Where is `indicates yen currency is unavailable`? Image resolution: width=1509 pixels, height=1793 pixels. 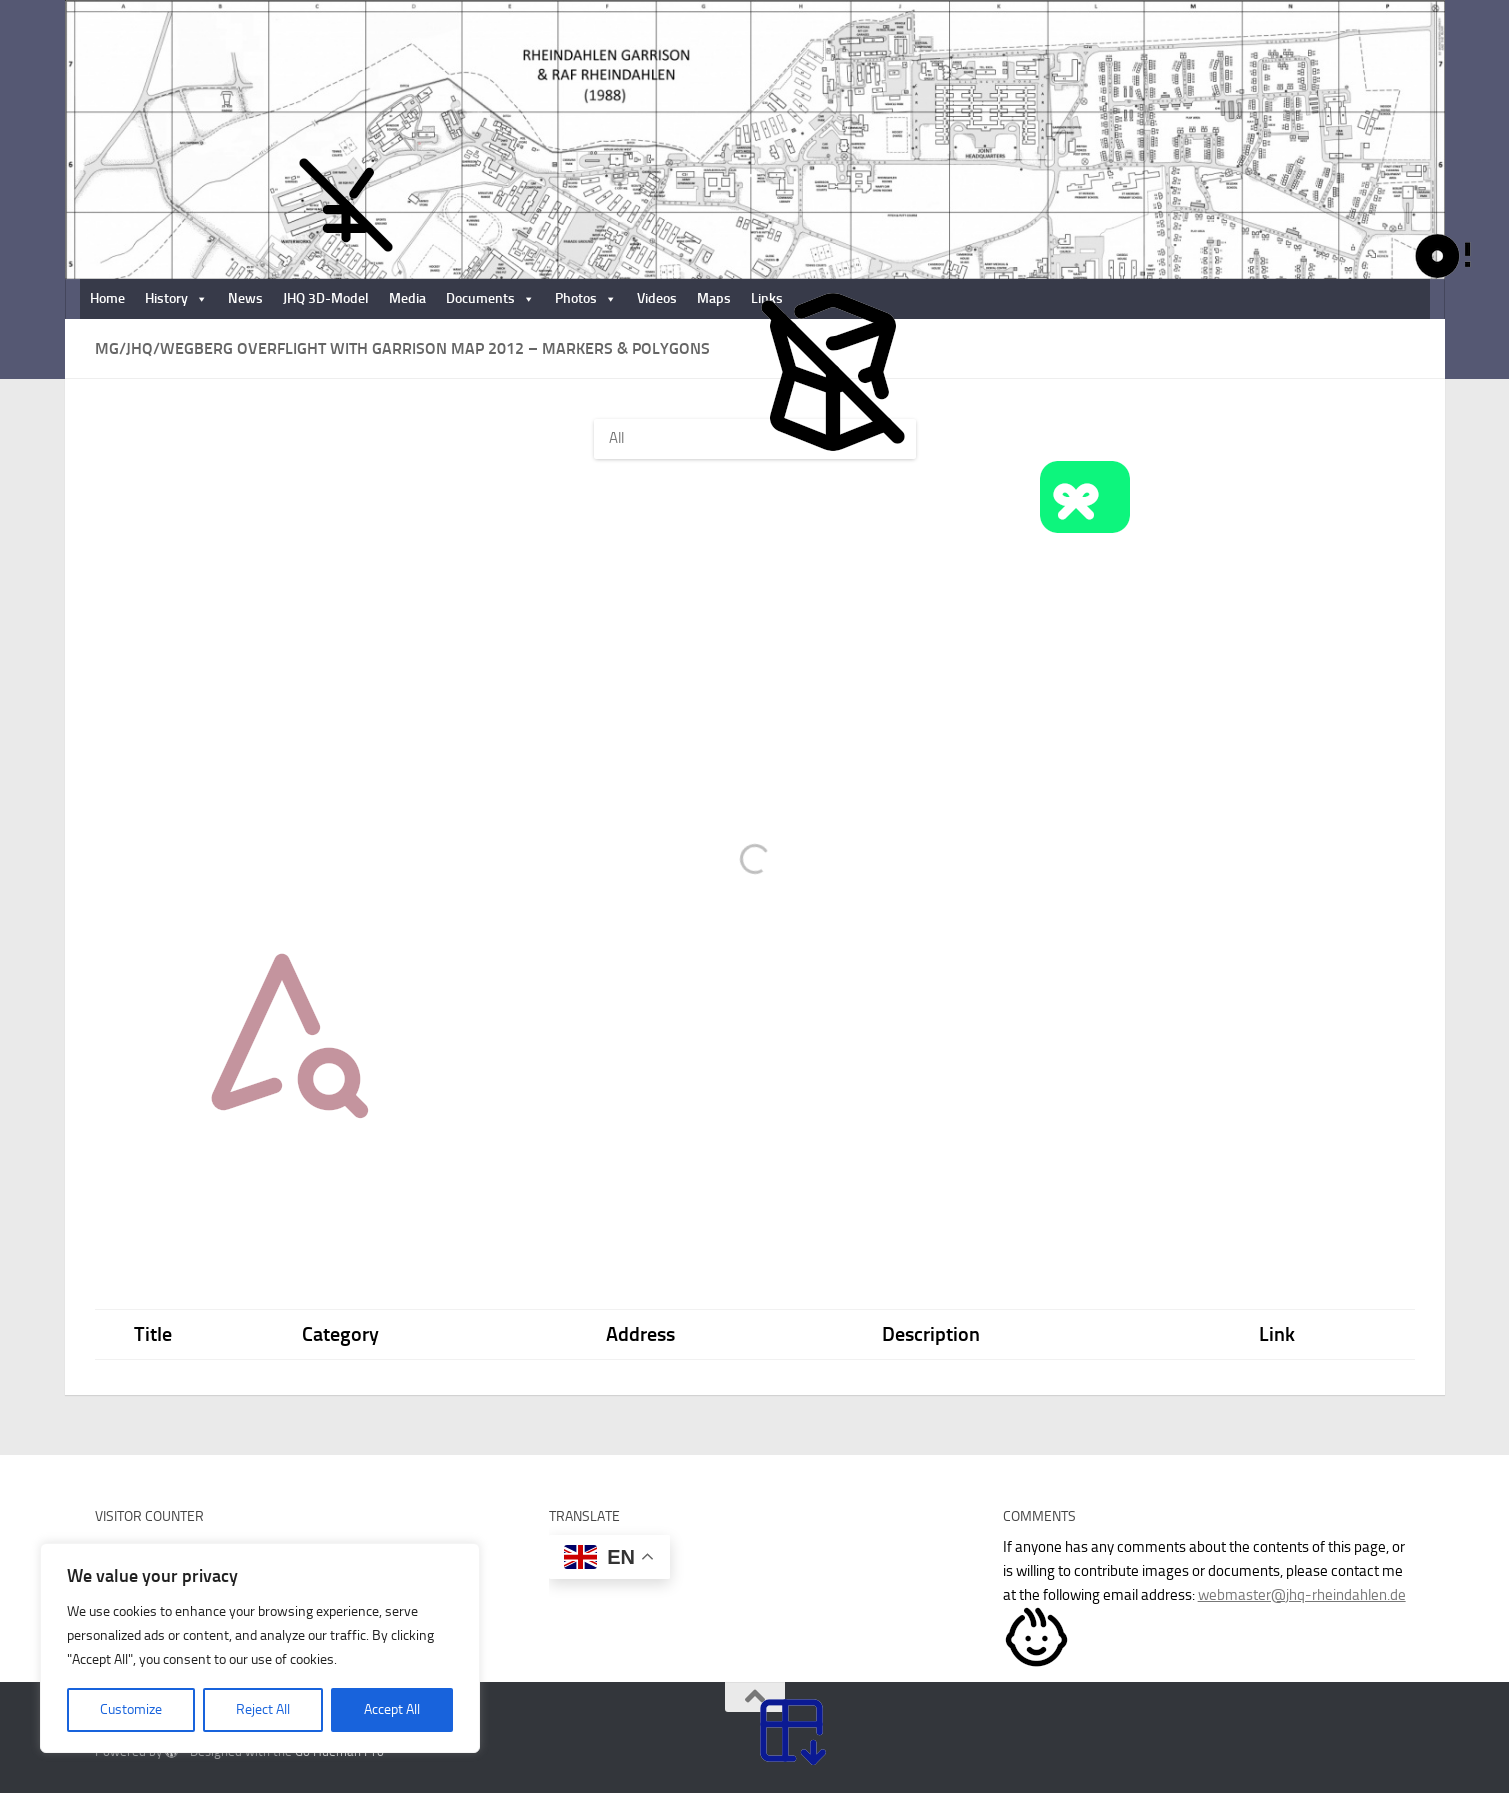 indicates yen currency is unavailable is located at coordinates (346, 205).